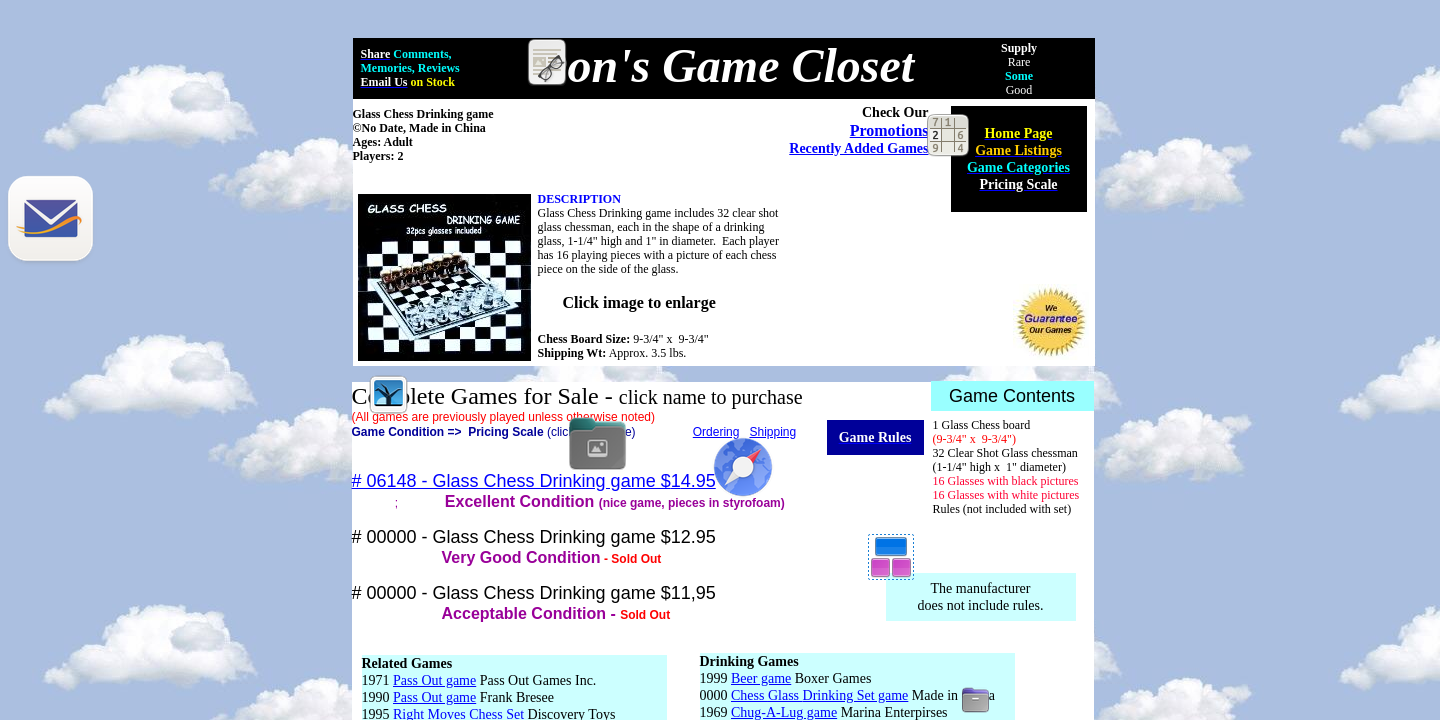 This screenshot has width=1440, height=720. I want to click on open shotwell photo manager, so click(388, 394).